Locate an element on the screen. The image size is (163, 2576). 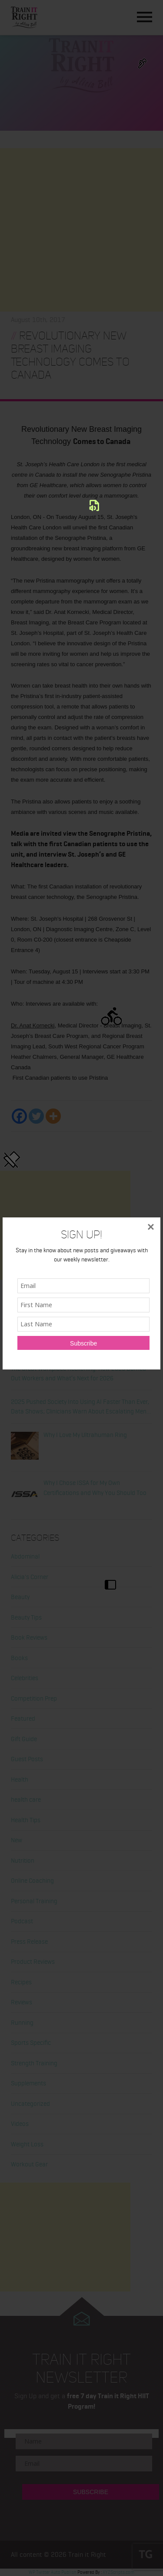
get cycling directions is located at coordinates (111, 1016).